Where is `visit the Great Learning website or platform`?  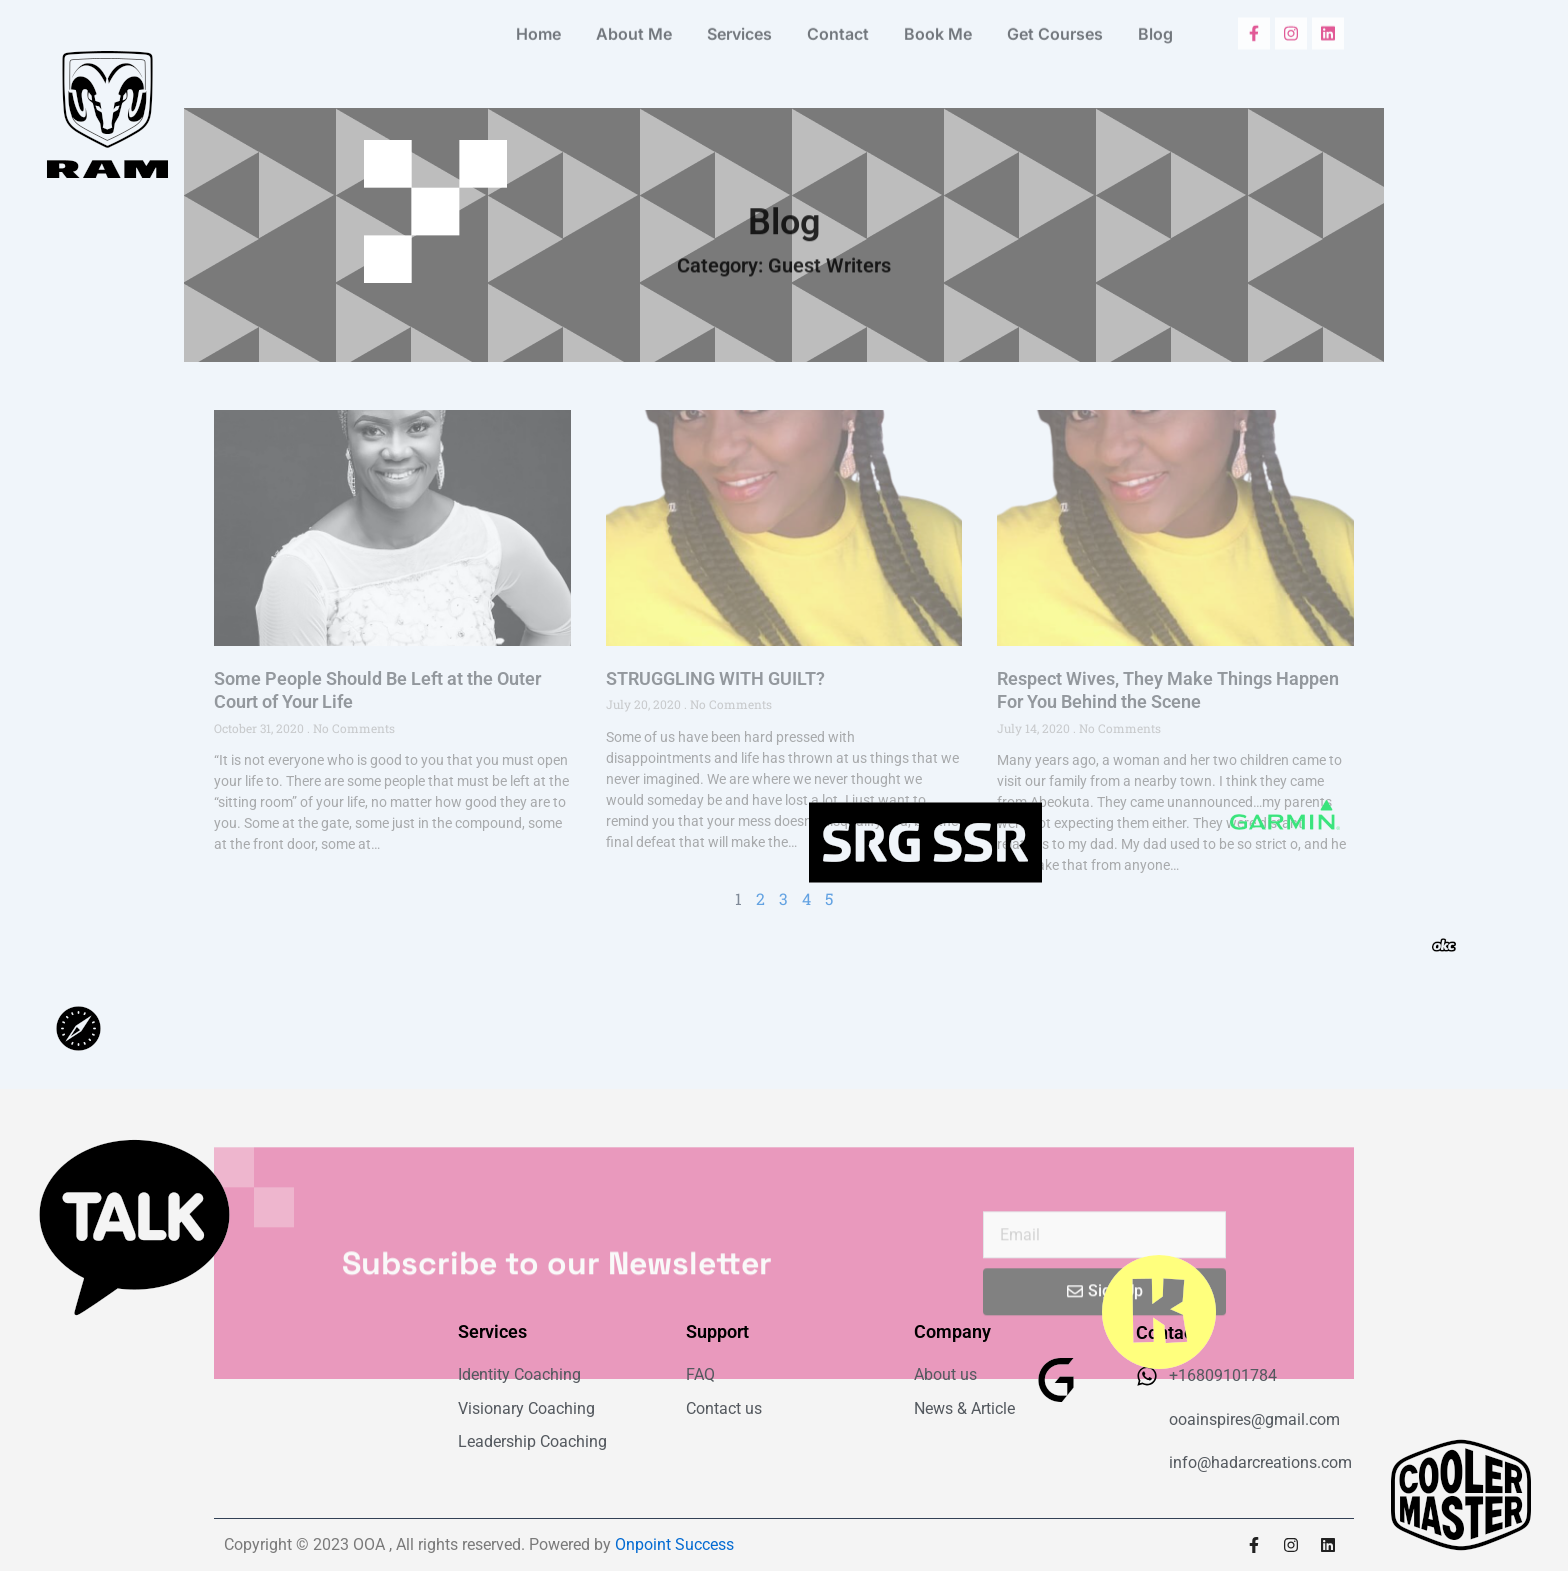 visit the Great Learning website or platform is located at coordinates (1056, 1380).